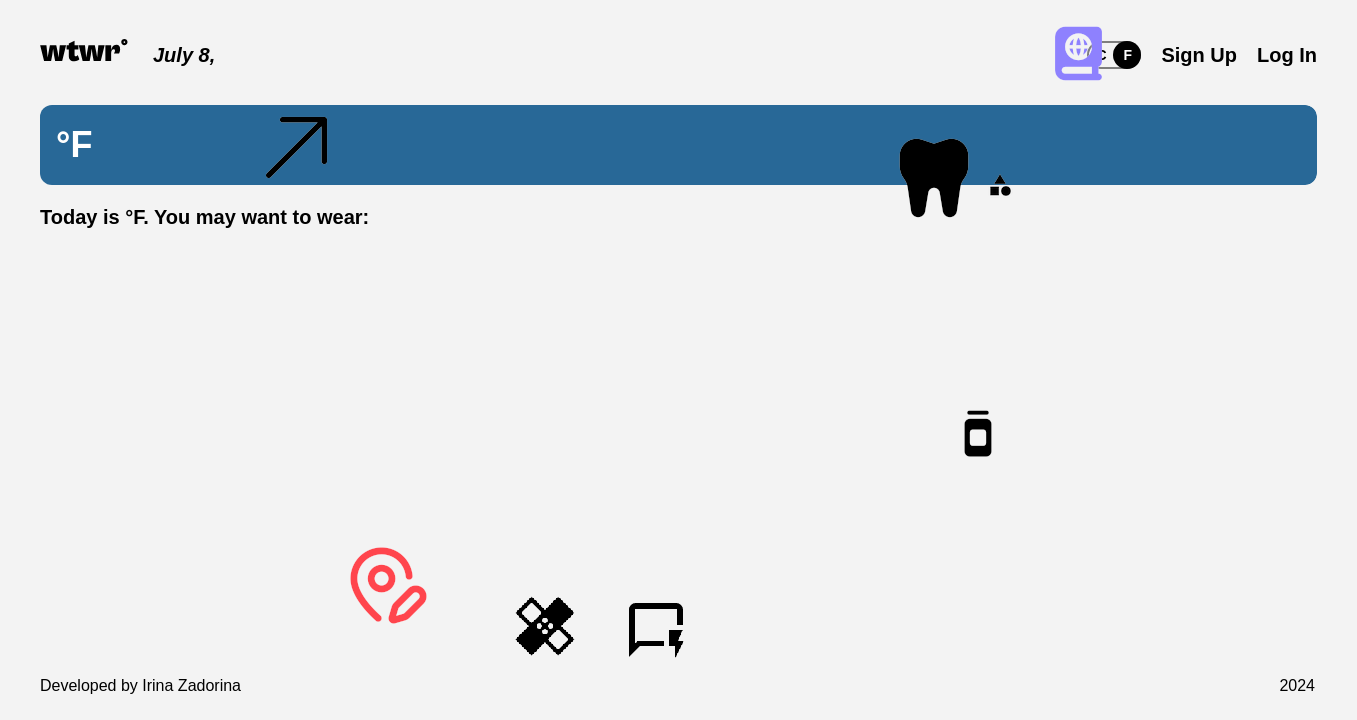  Describe the element at coordinates (978, 435) in the screenshot. I see `store or save items in a container` at that location.